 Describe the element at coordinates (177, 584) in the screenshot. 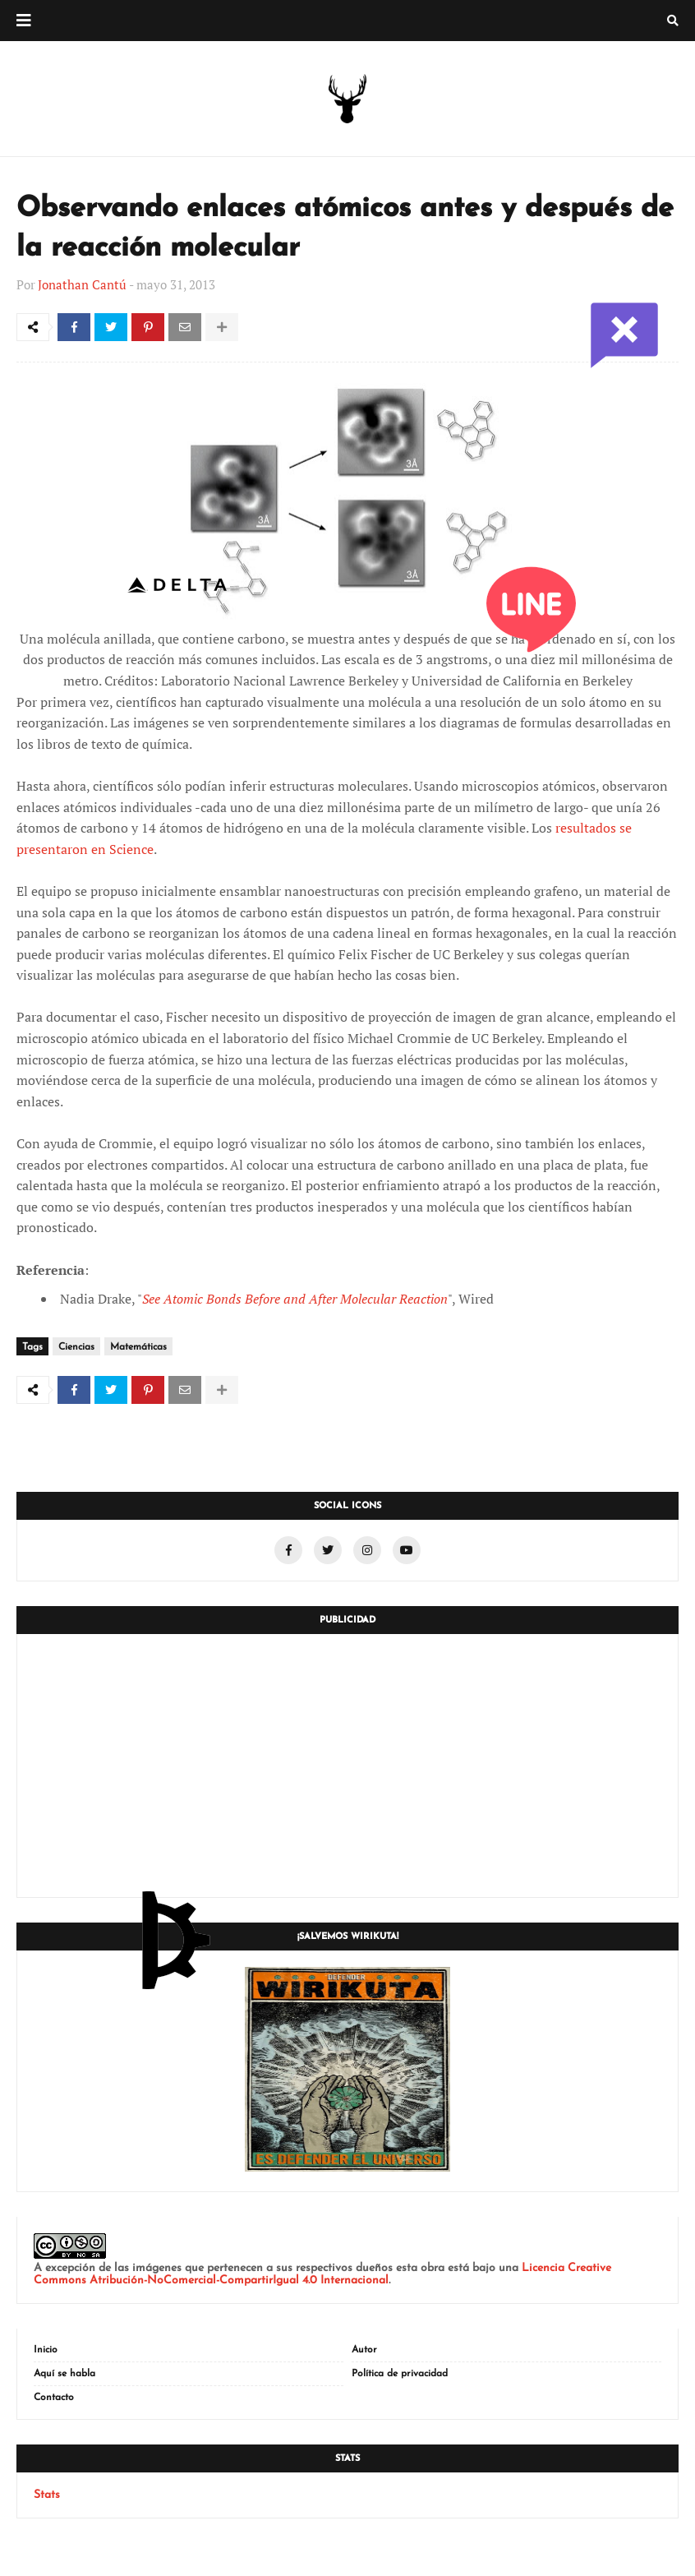

I see `open the Delta Air Lines app` at that location.